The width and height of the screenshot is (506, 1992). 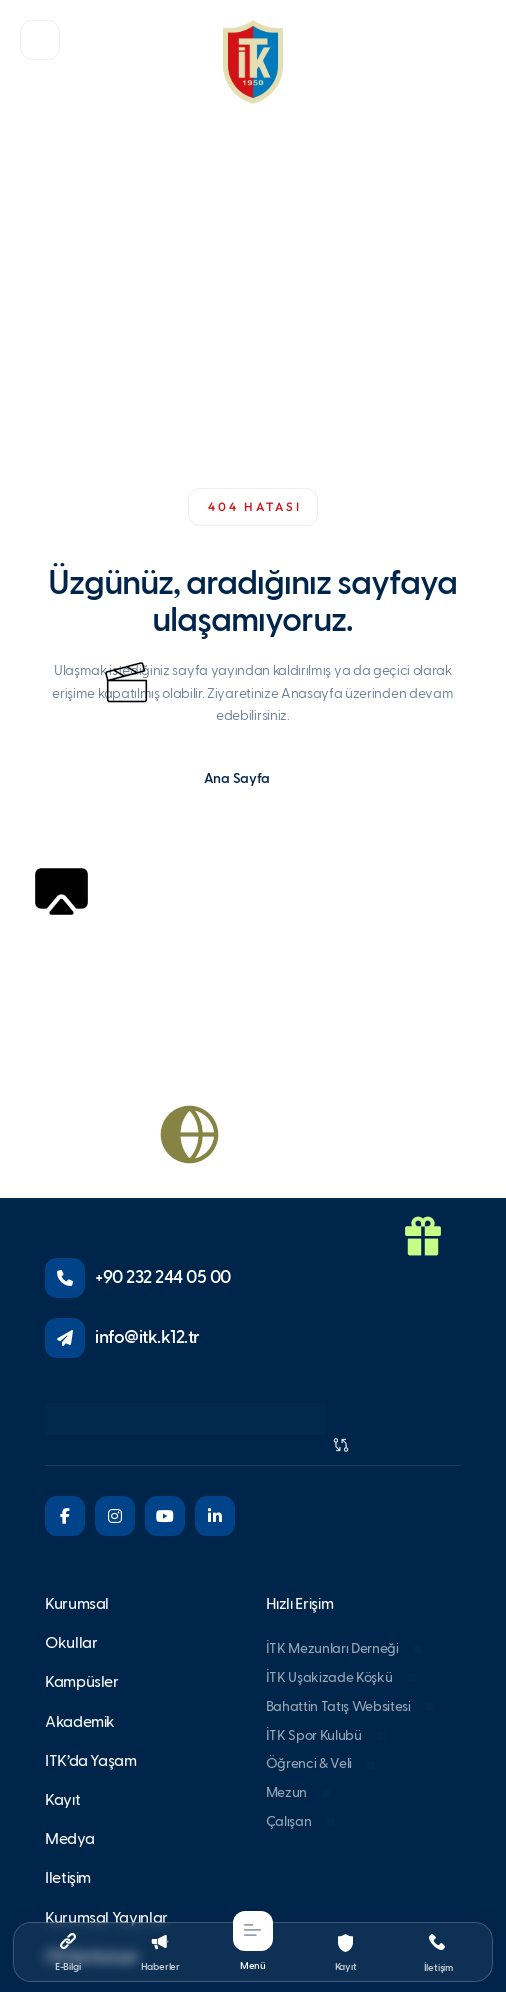 I want to click on switch to global or worldwide view, so click(x=189, y=1134).